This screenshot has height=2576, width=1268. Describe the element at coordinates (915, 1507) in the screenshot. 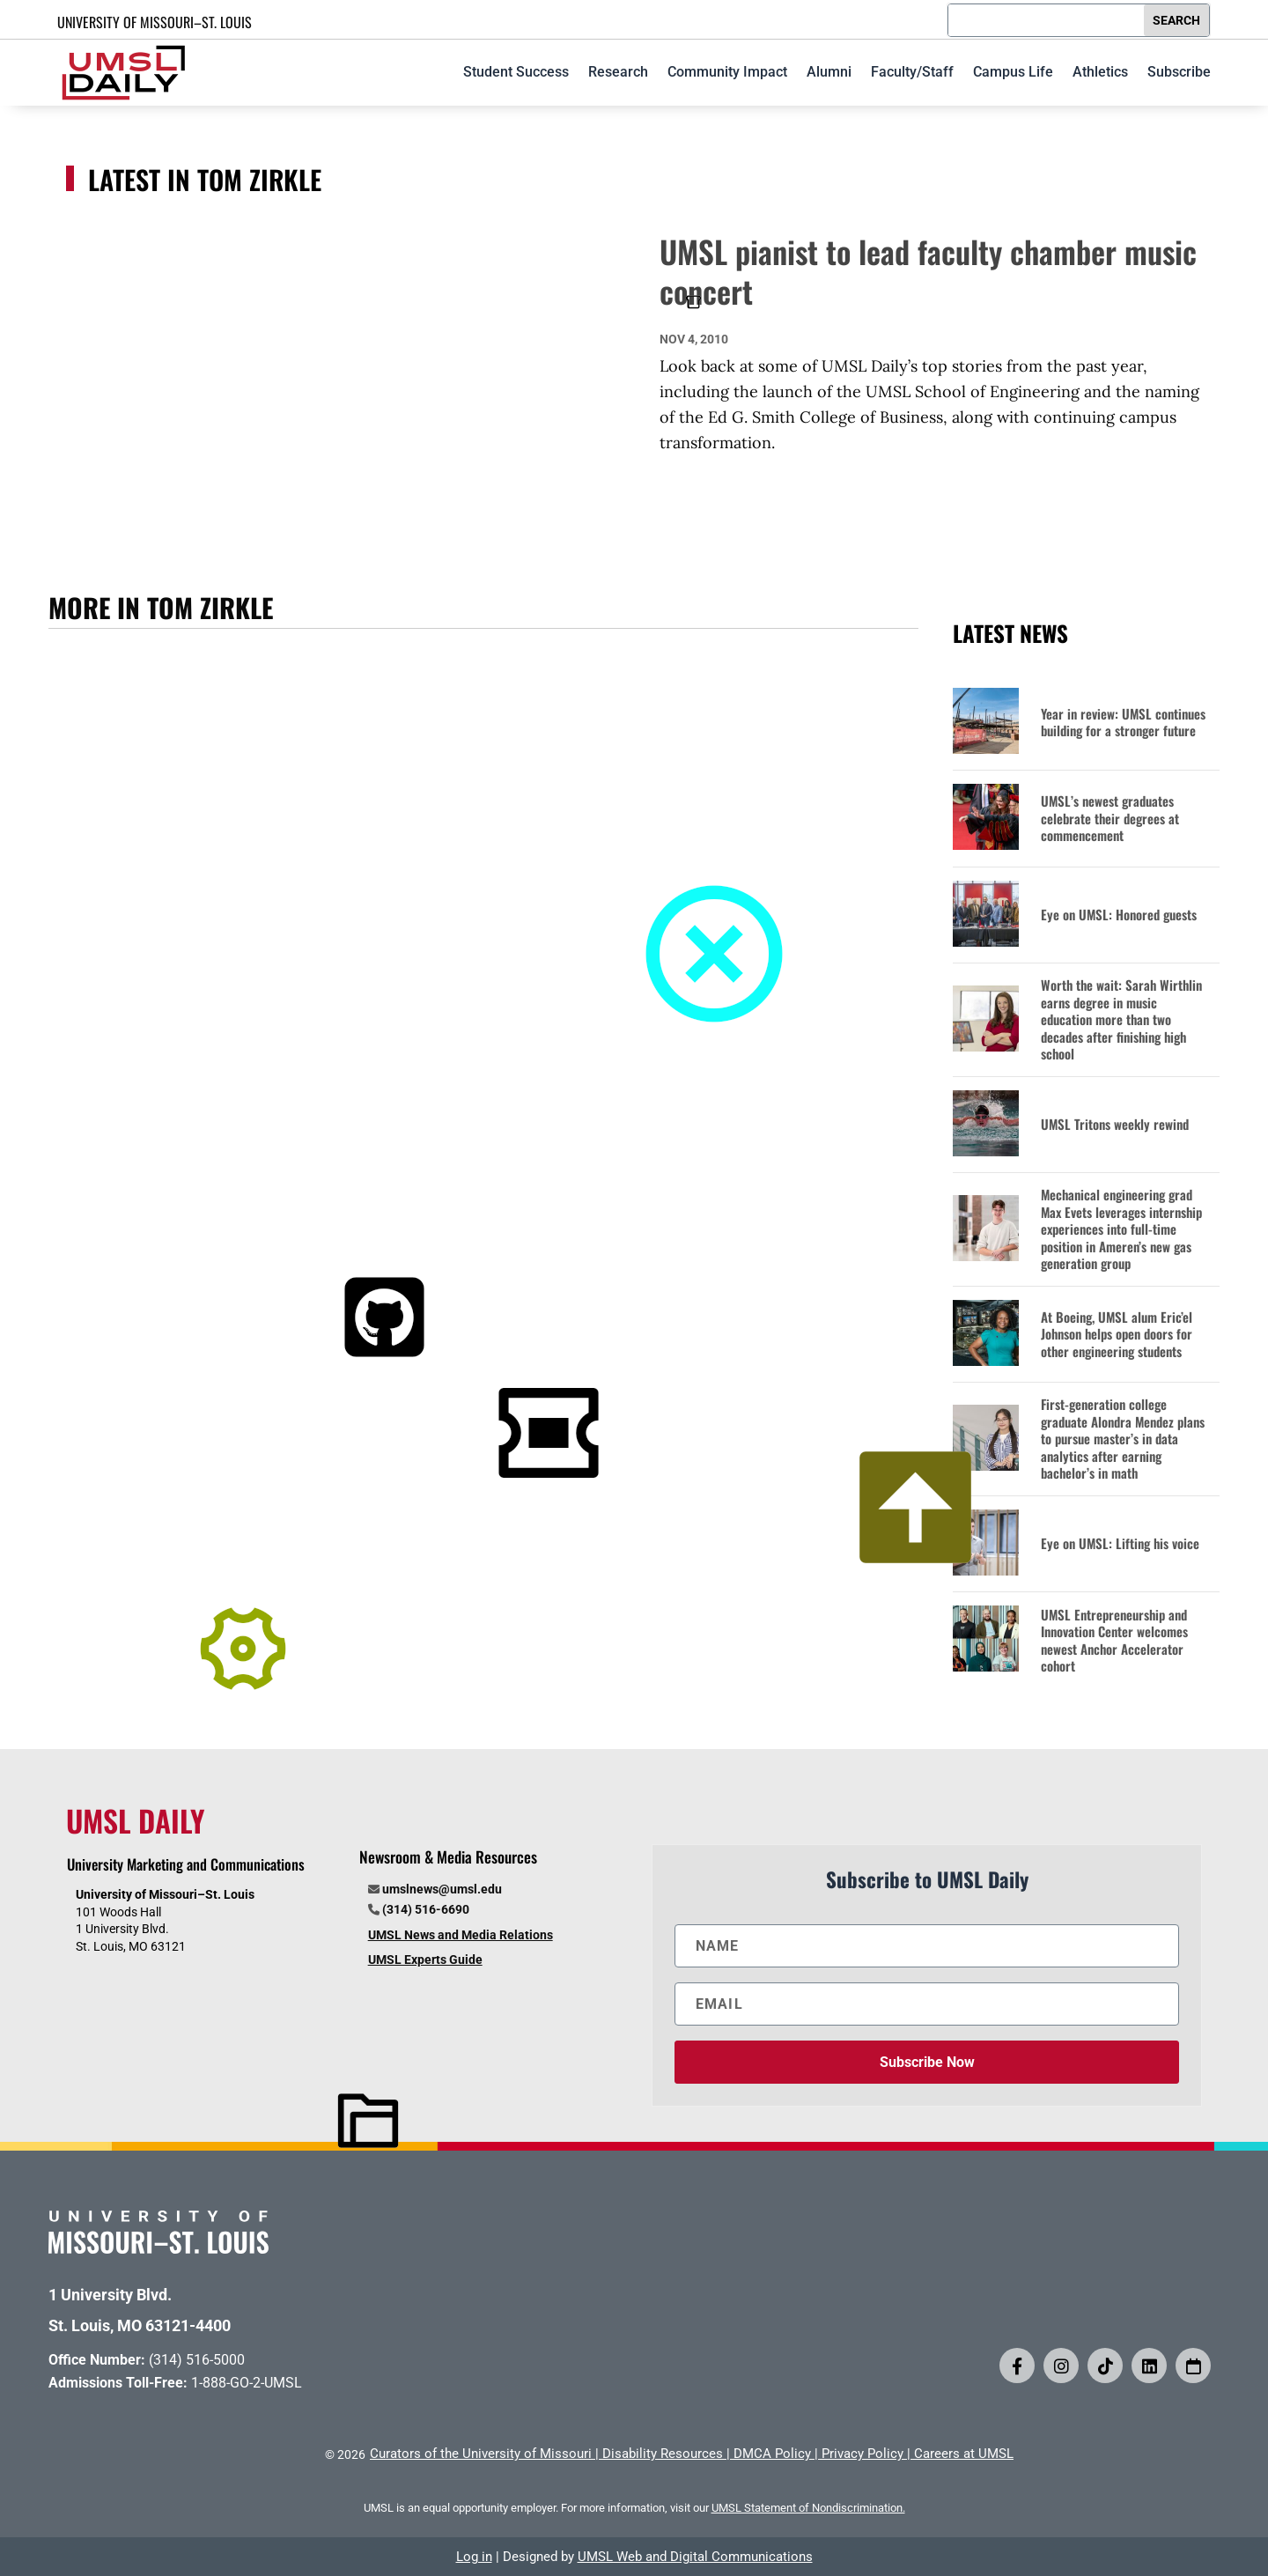

I see `upload a file or document` at that location.